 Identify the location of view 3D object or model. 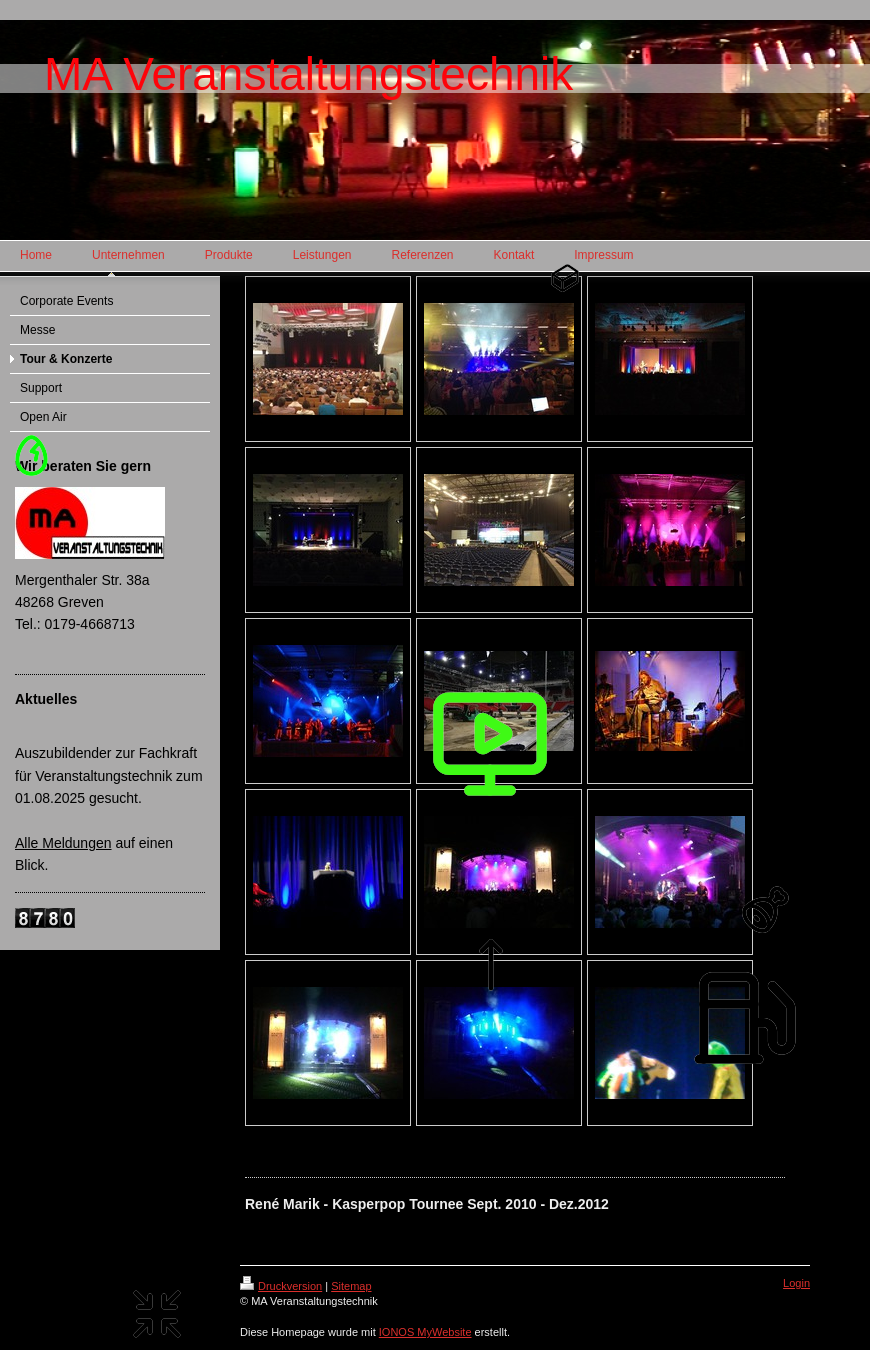
(565, 278).